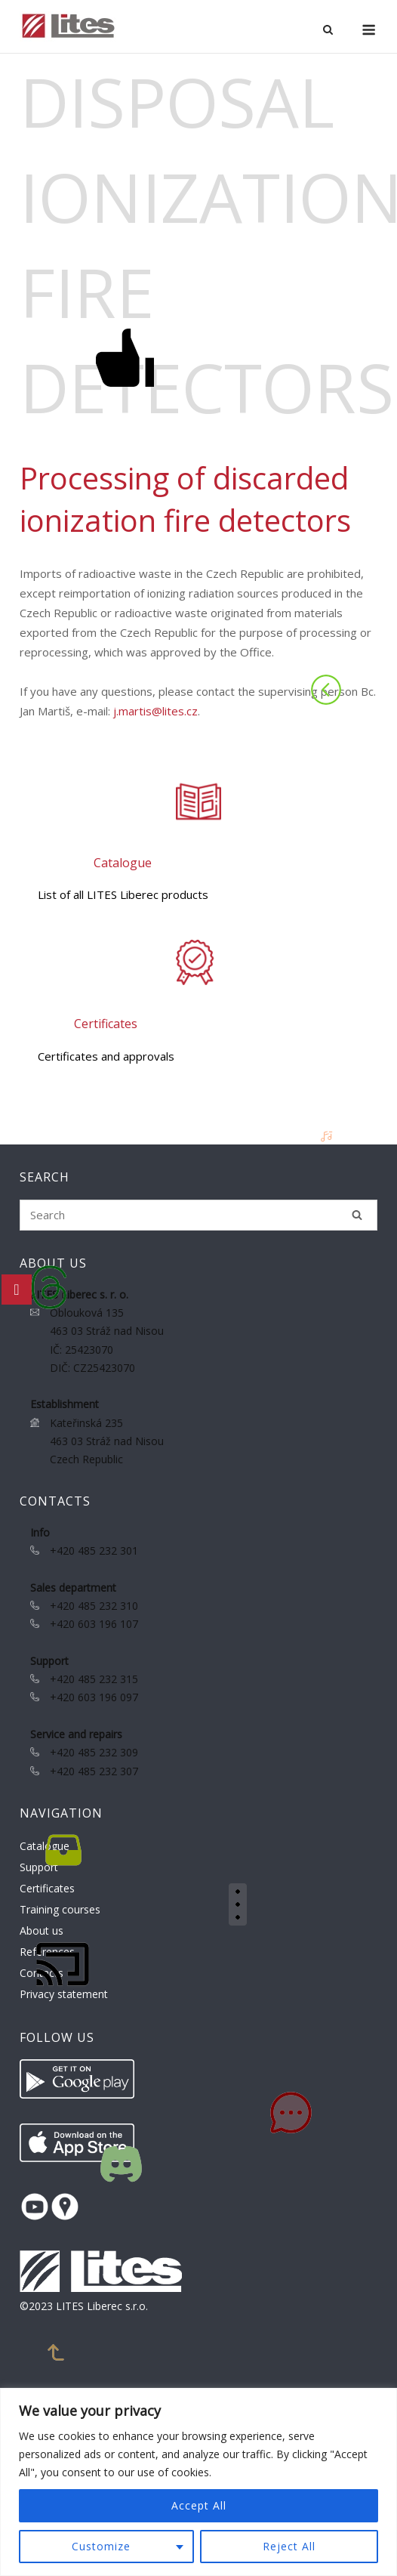  I want to click on remove a song from playlist, so click(327, 1136).